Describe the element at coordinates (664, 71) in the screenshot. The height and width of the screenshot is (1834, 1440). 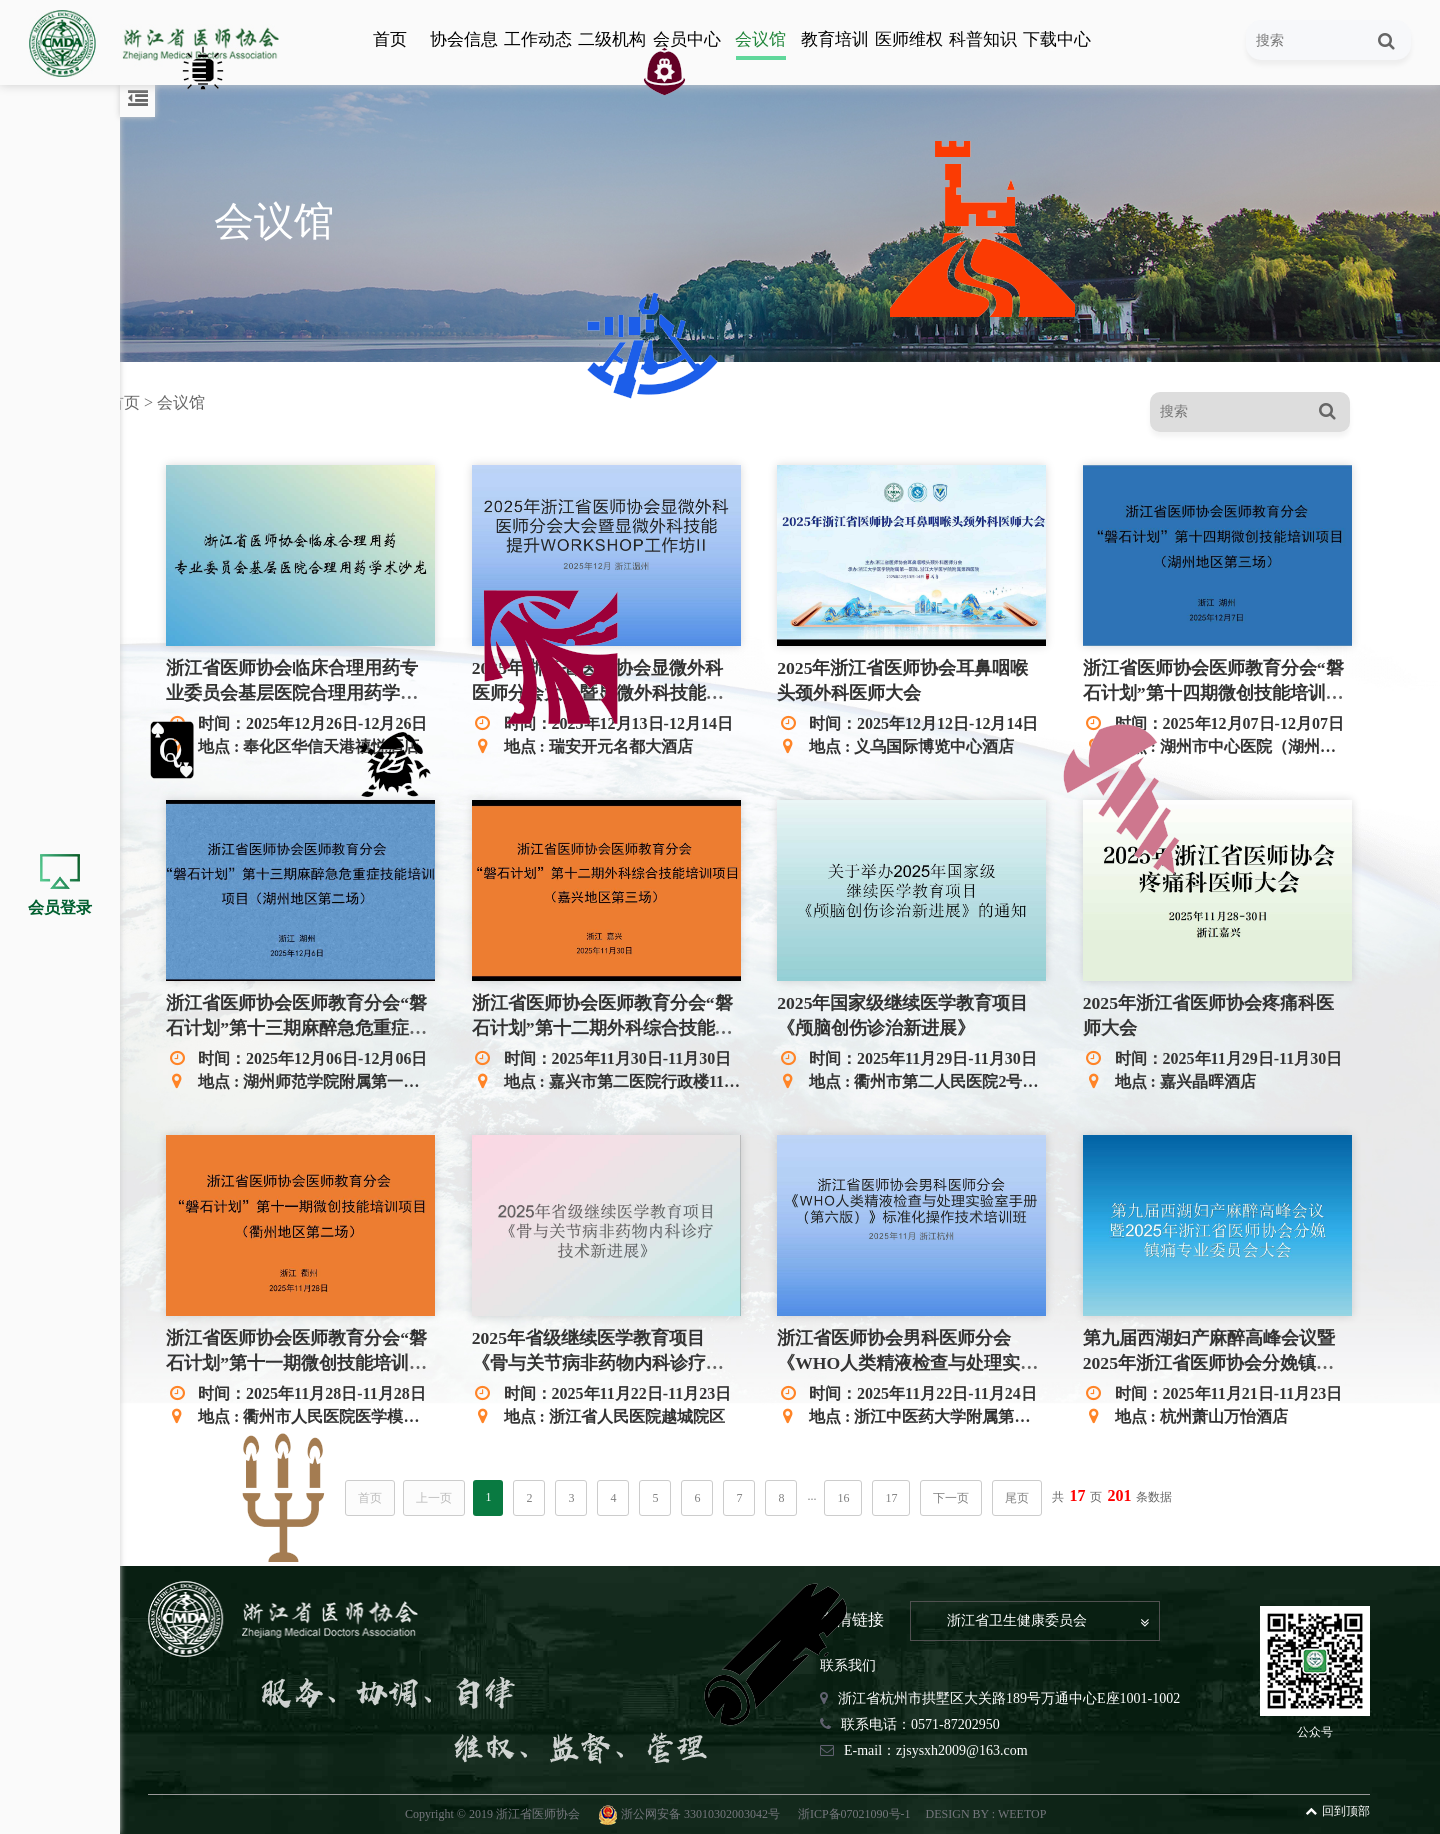
I see `select custodian or guard character class` at that location.